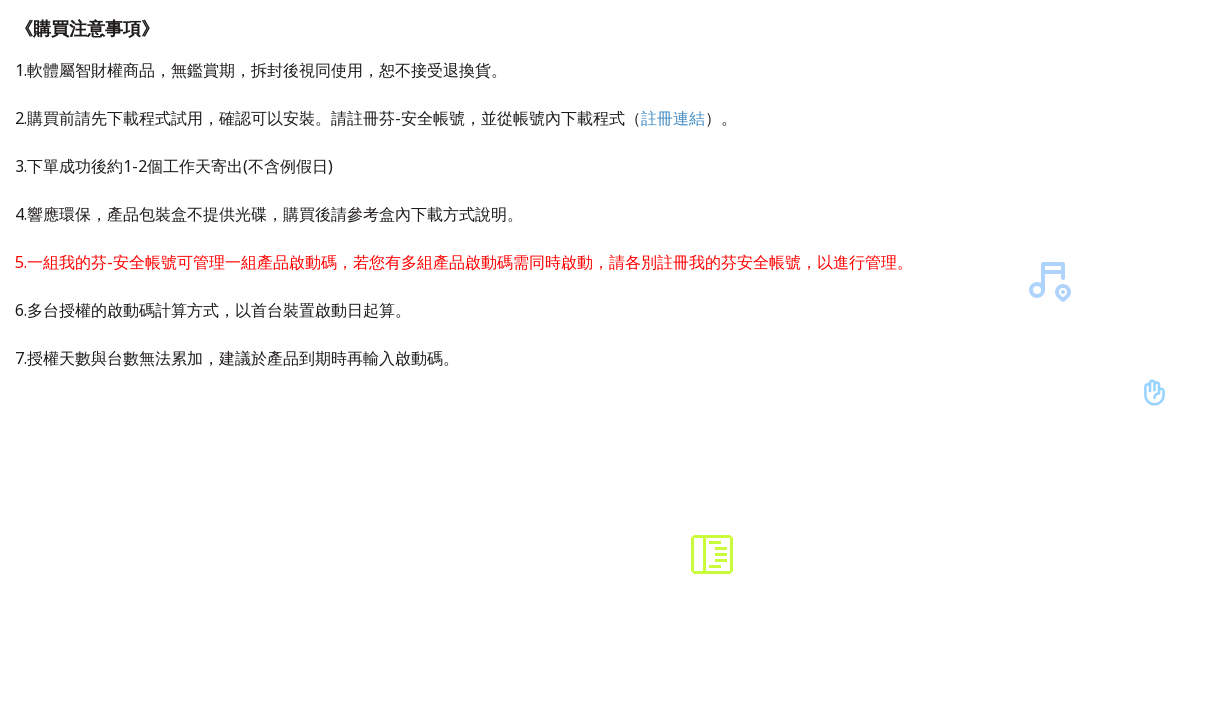 This screenshot has width=1223, height=720. Describe the element at coordinates (1049, 280) in the screenshot. I see `view music tagged with a location` at that location.